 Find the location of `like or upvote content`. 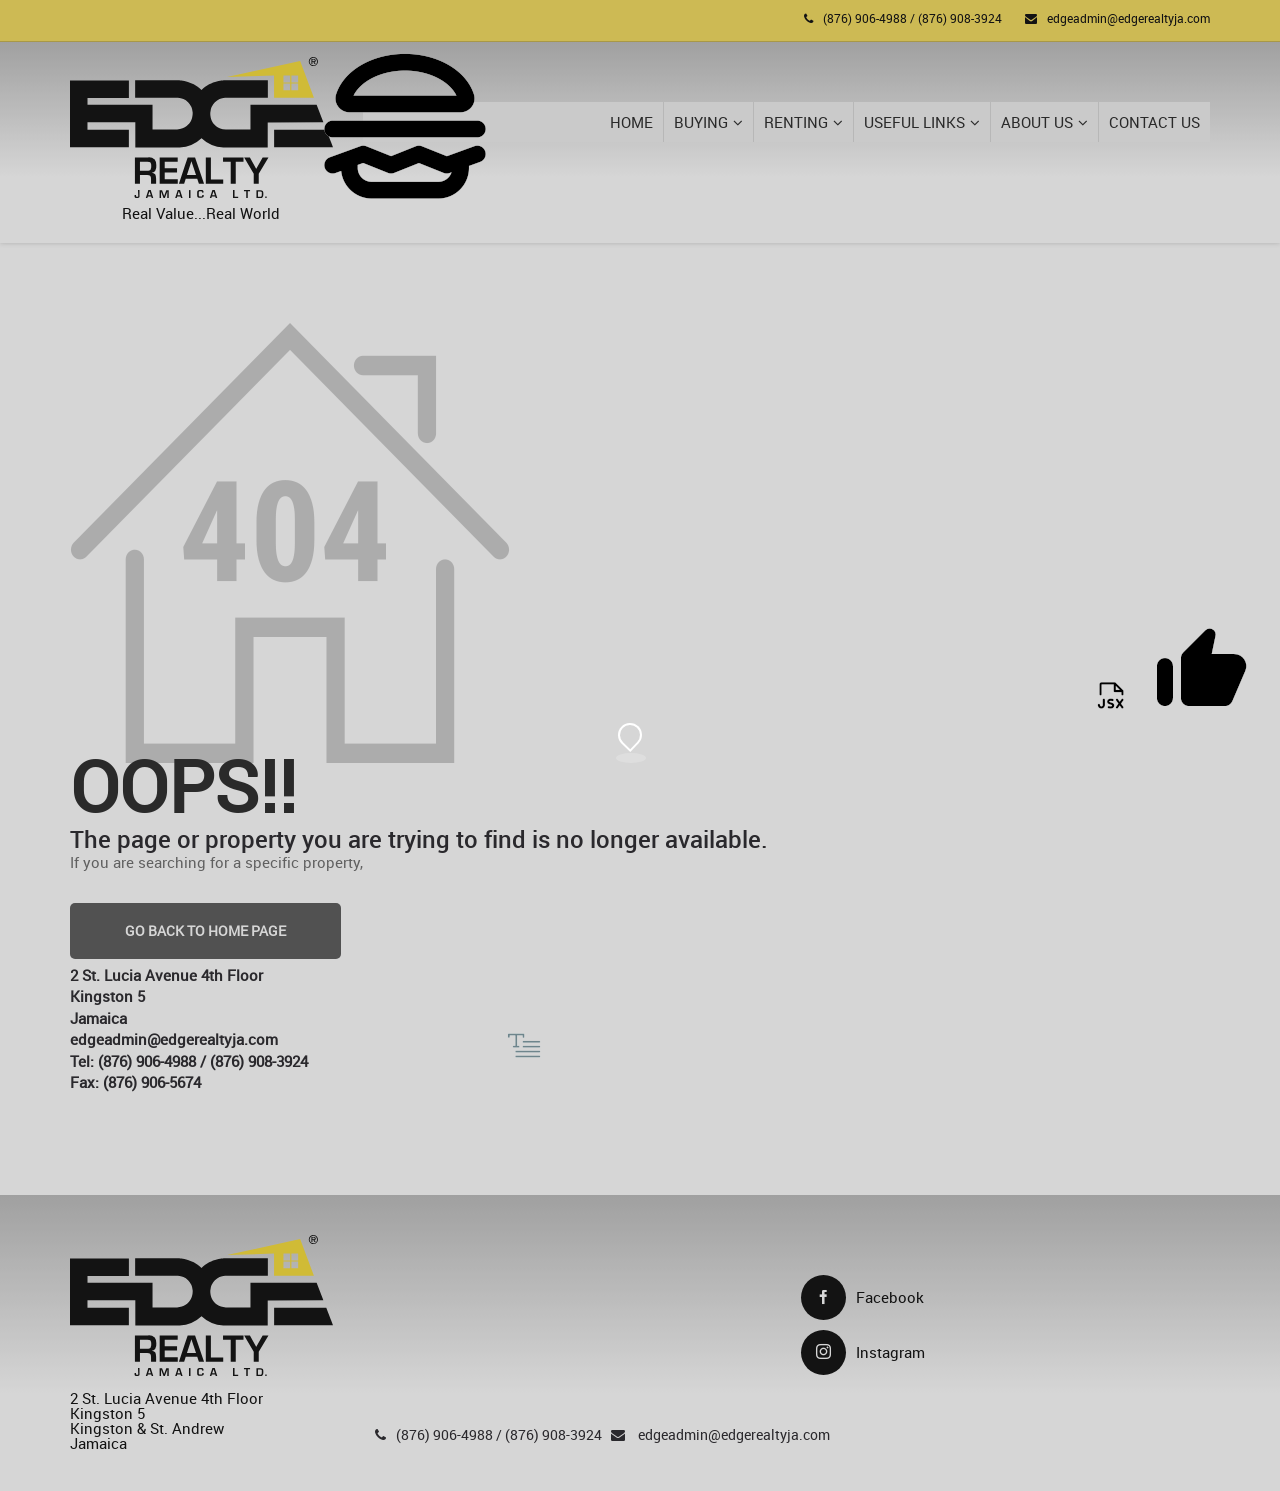

like or upvote content is located at coordinates (1201, 670).